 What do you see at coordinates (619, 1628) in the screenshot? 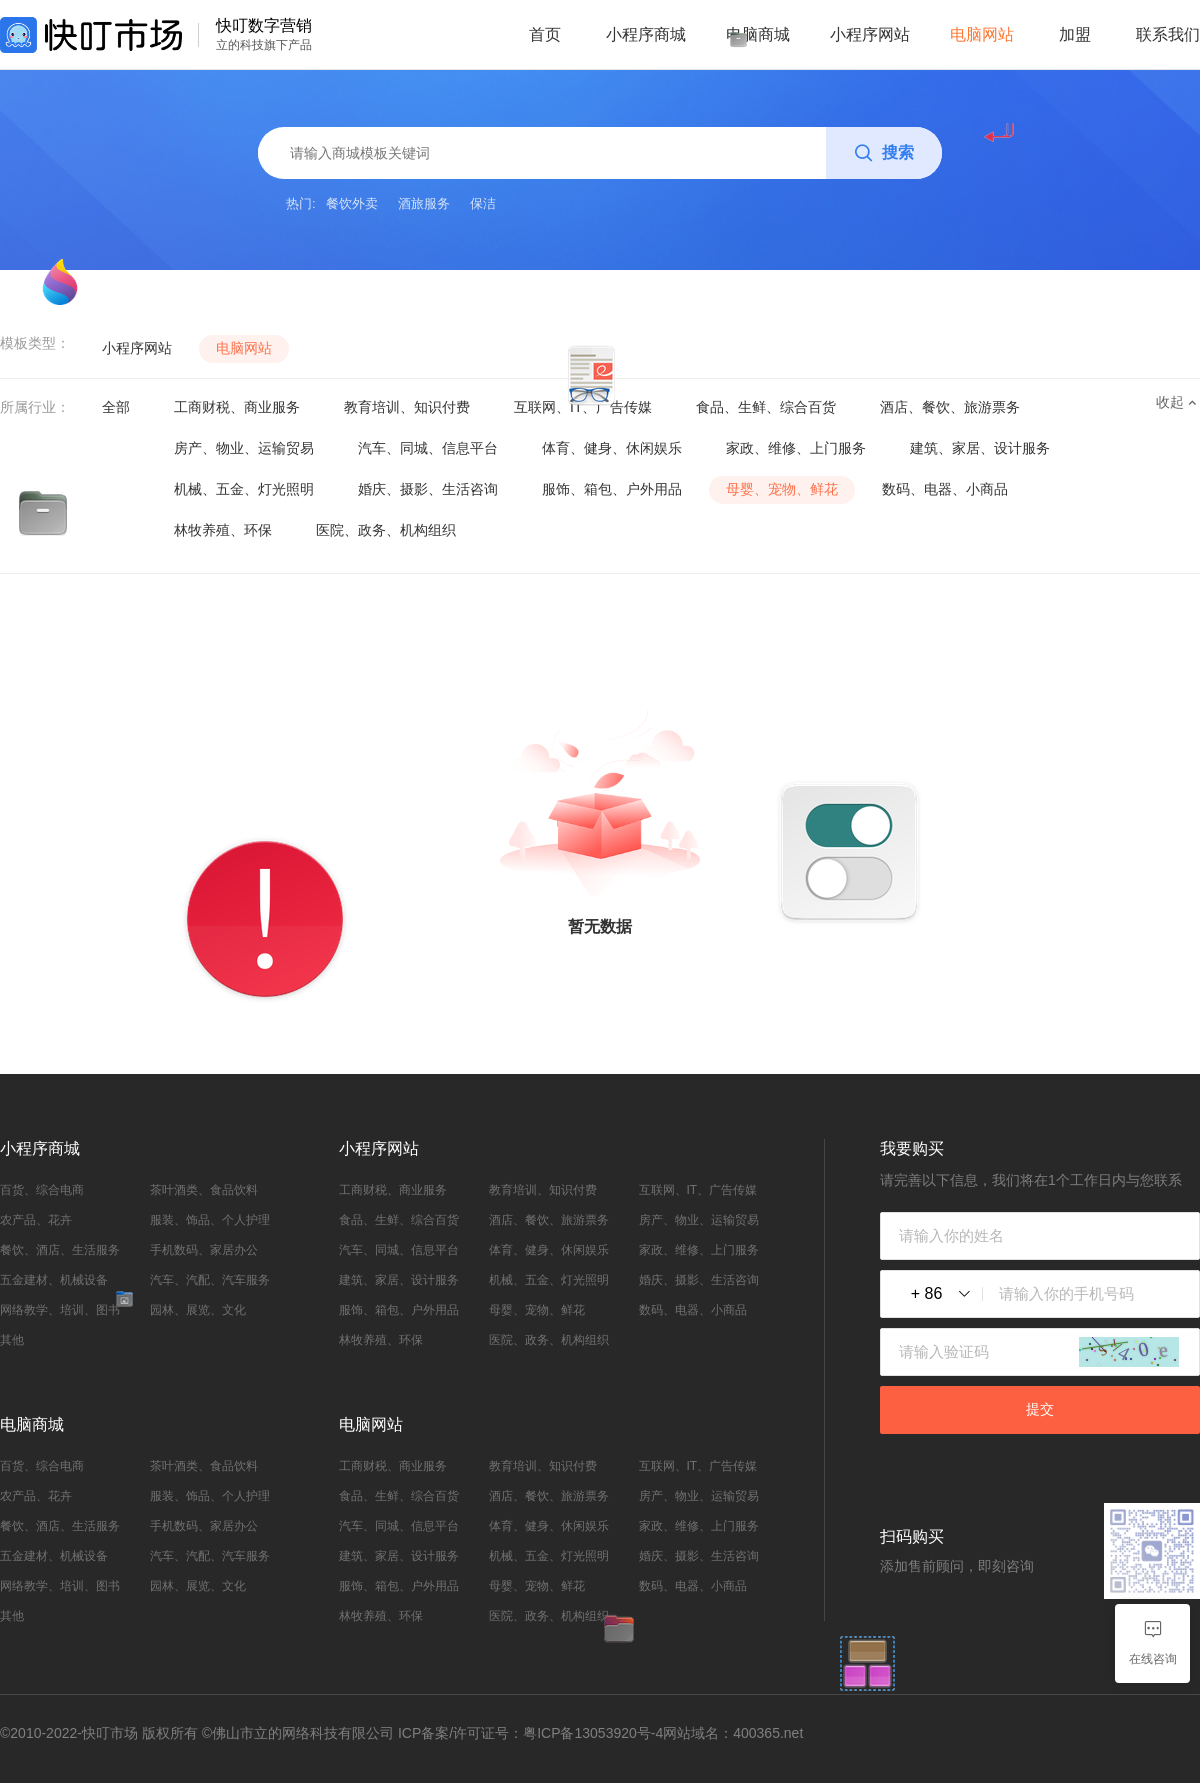
I see `indicates a folder is ready to accept a dragged item` at bounding box center [619, 1628].